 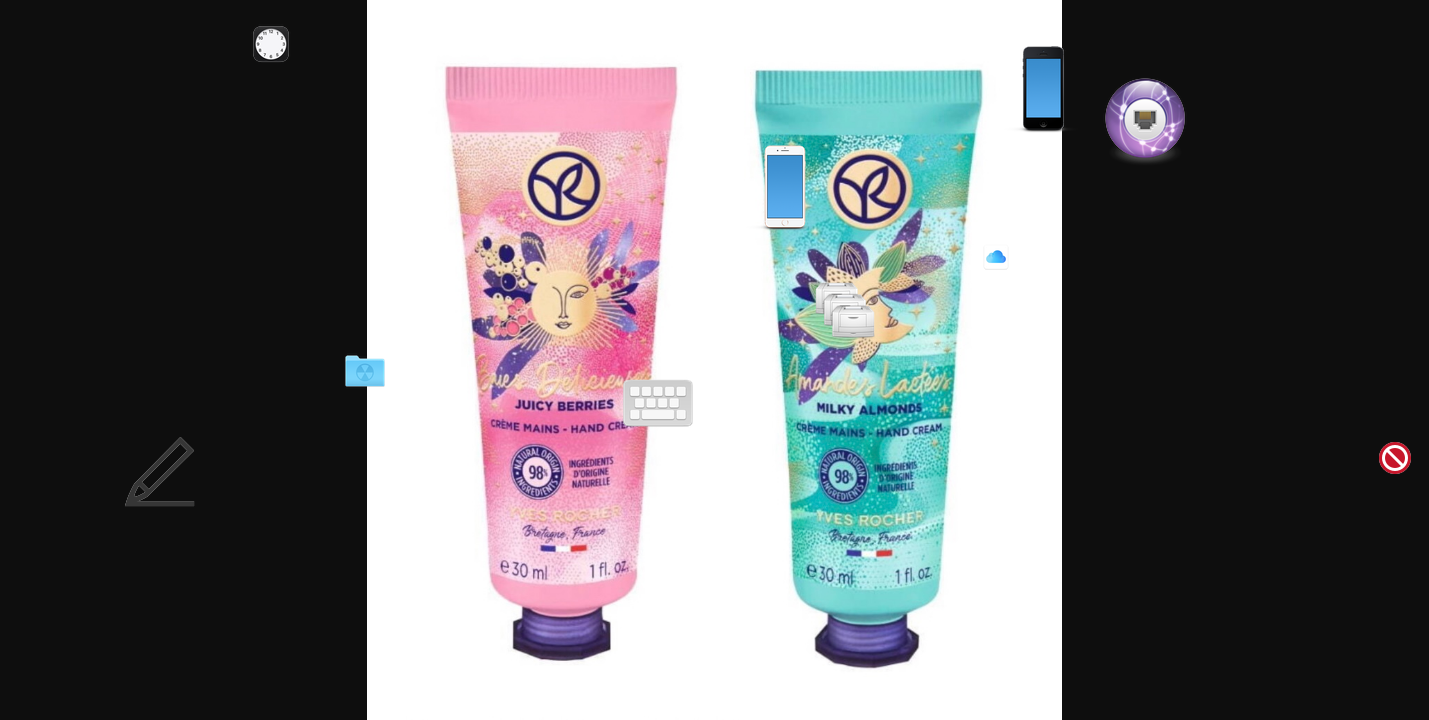 What do you see at coordinates (365, 371) in the screenshot?
I see `folder for files ready to burn to disc` at bounding box center [365, 371].